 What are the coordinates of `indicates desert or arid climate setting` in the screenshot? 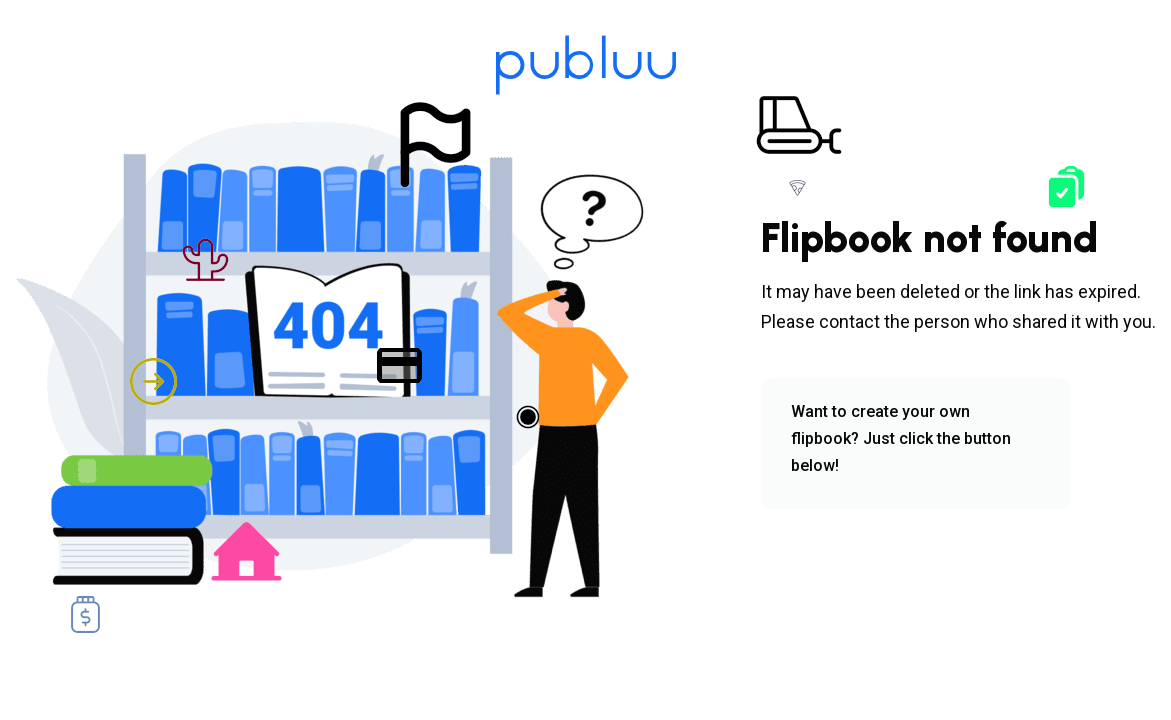 It's located at (205, 261).